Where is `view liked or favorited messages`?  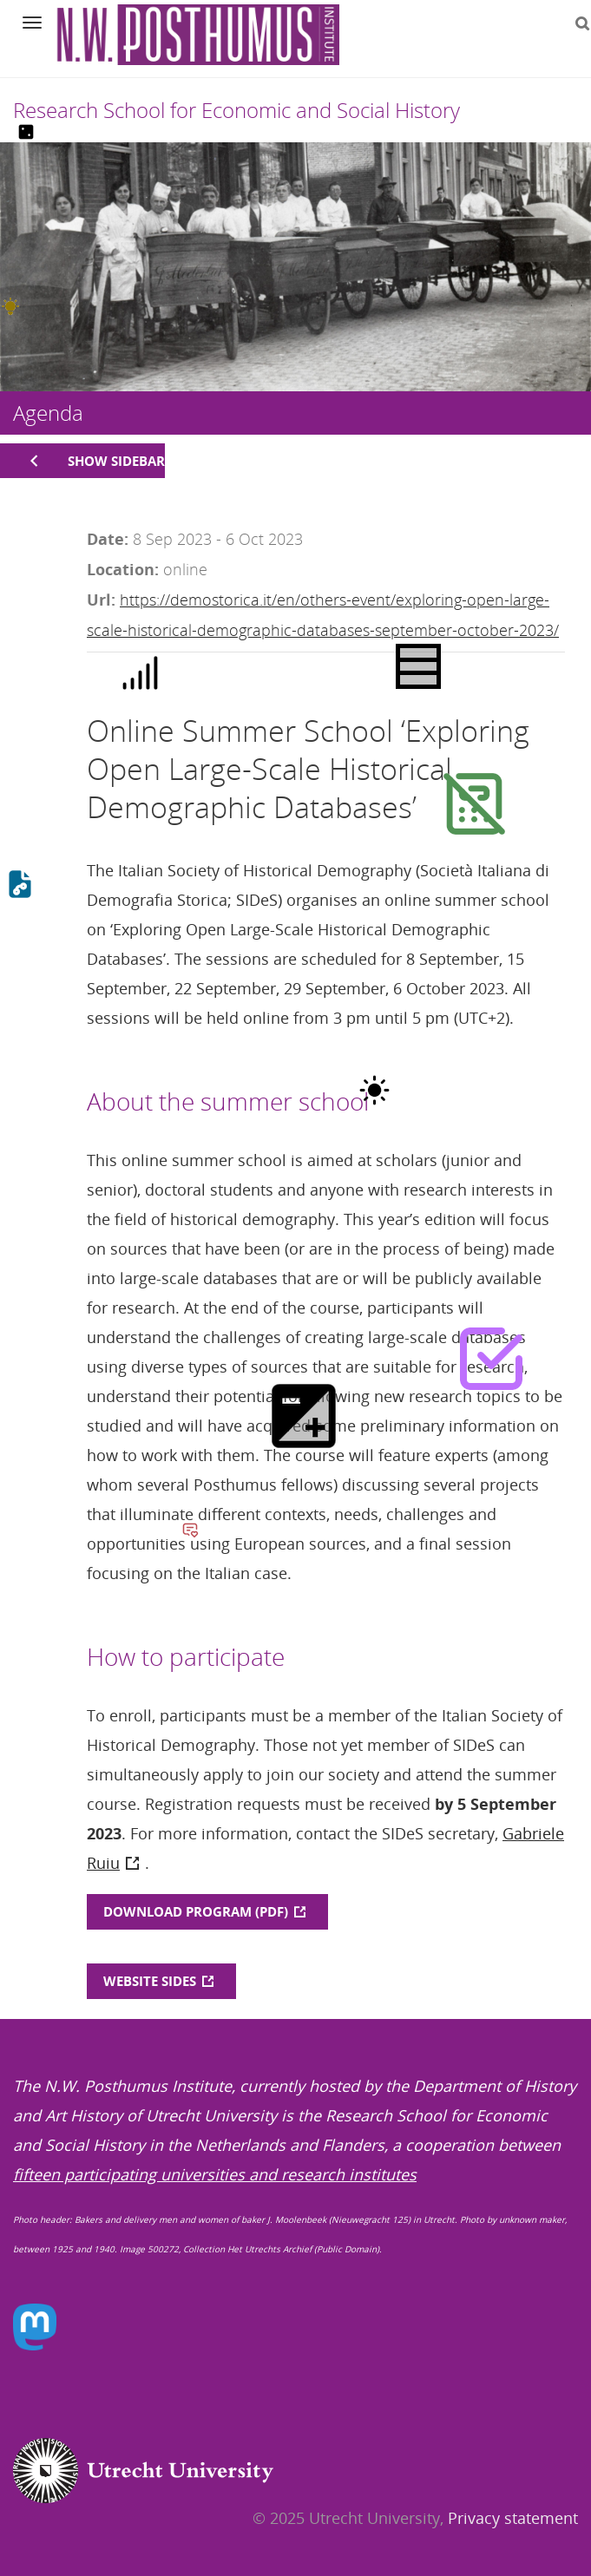 view liked or favorited messages is located at coordinates (190, 1530).